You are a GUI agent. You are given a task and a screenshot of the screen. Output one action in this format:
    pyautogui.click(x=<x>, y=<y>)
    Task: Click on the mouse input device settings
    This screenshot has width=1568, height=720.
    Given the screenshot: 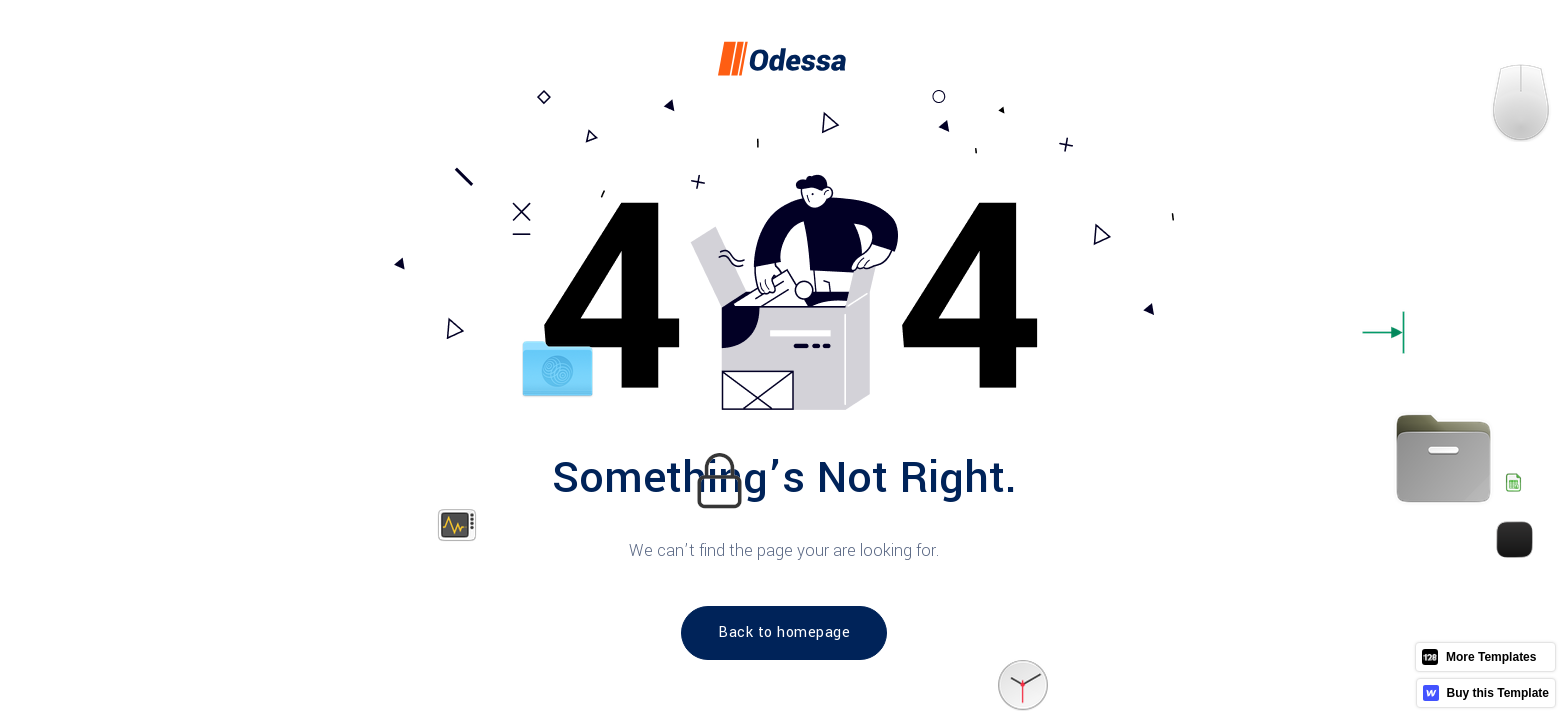 What is the action you would take?
    pyautogui.click(x=1521, y=102)
    